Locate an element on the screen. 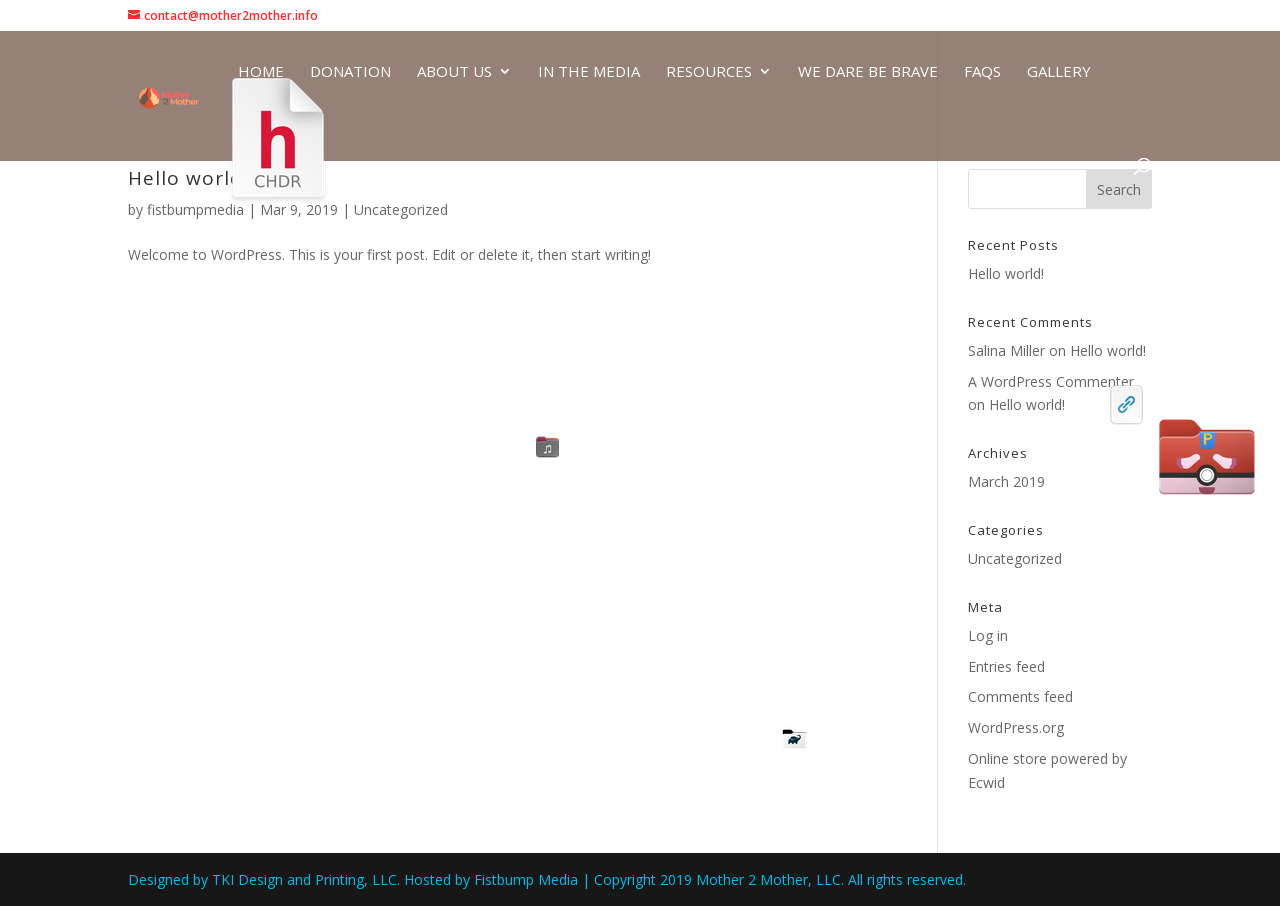  open your music folder is located at coordinates (547, 446).